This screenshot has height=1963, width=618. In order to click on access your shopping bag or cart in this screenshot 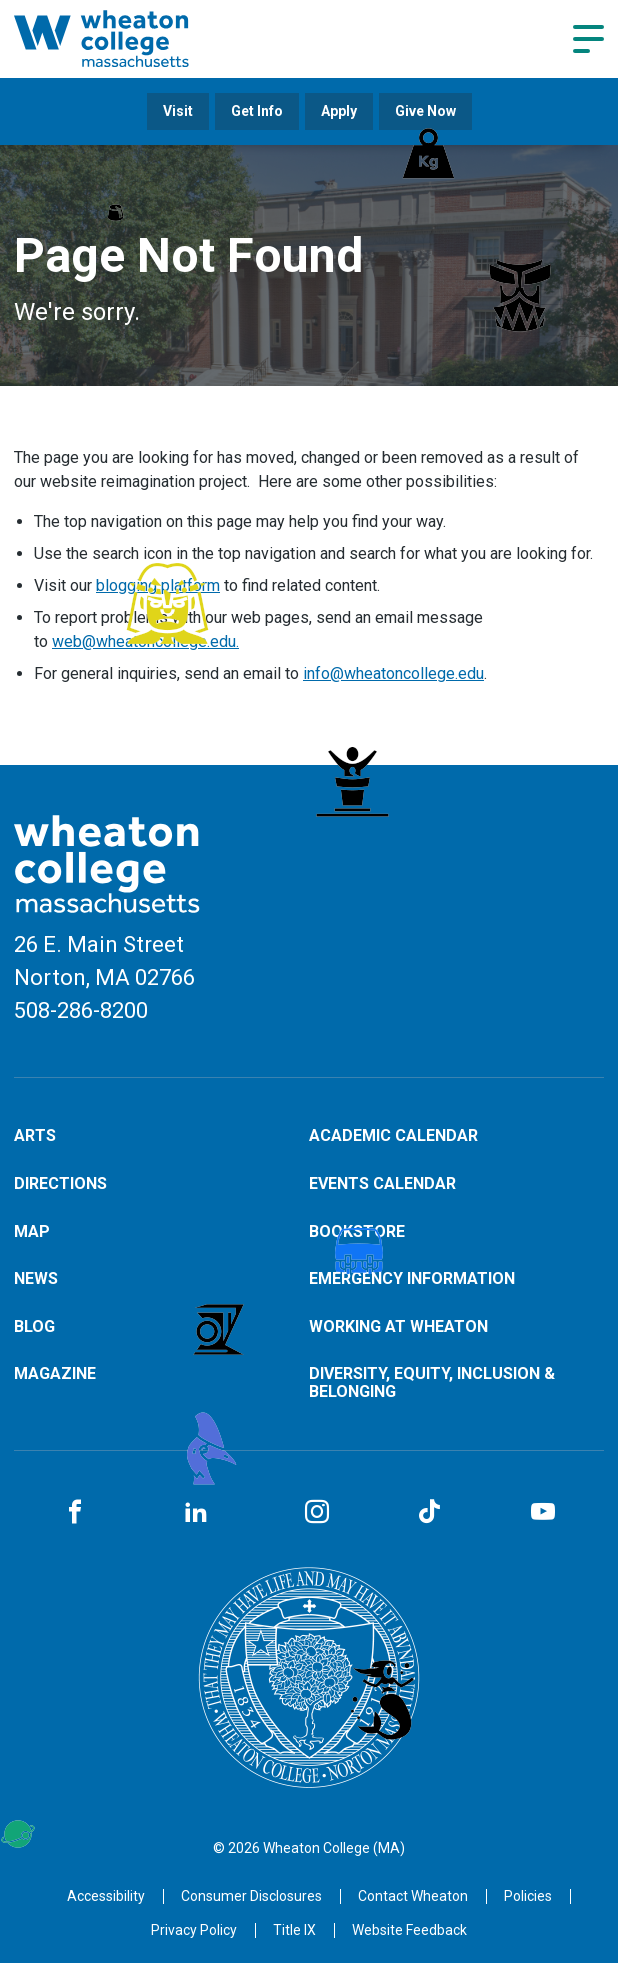, I will do `click(359, 1251)`.